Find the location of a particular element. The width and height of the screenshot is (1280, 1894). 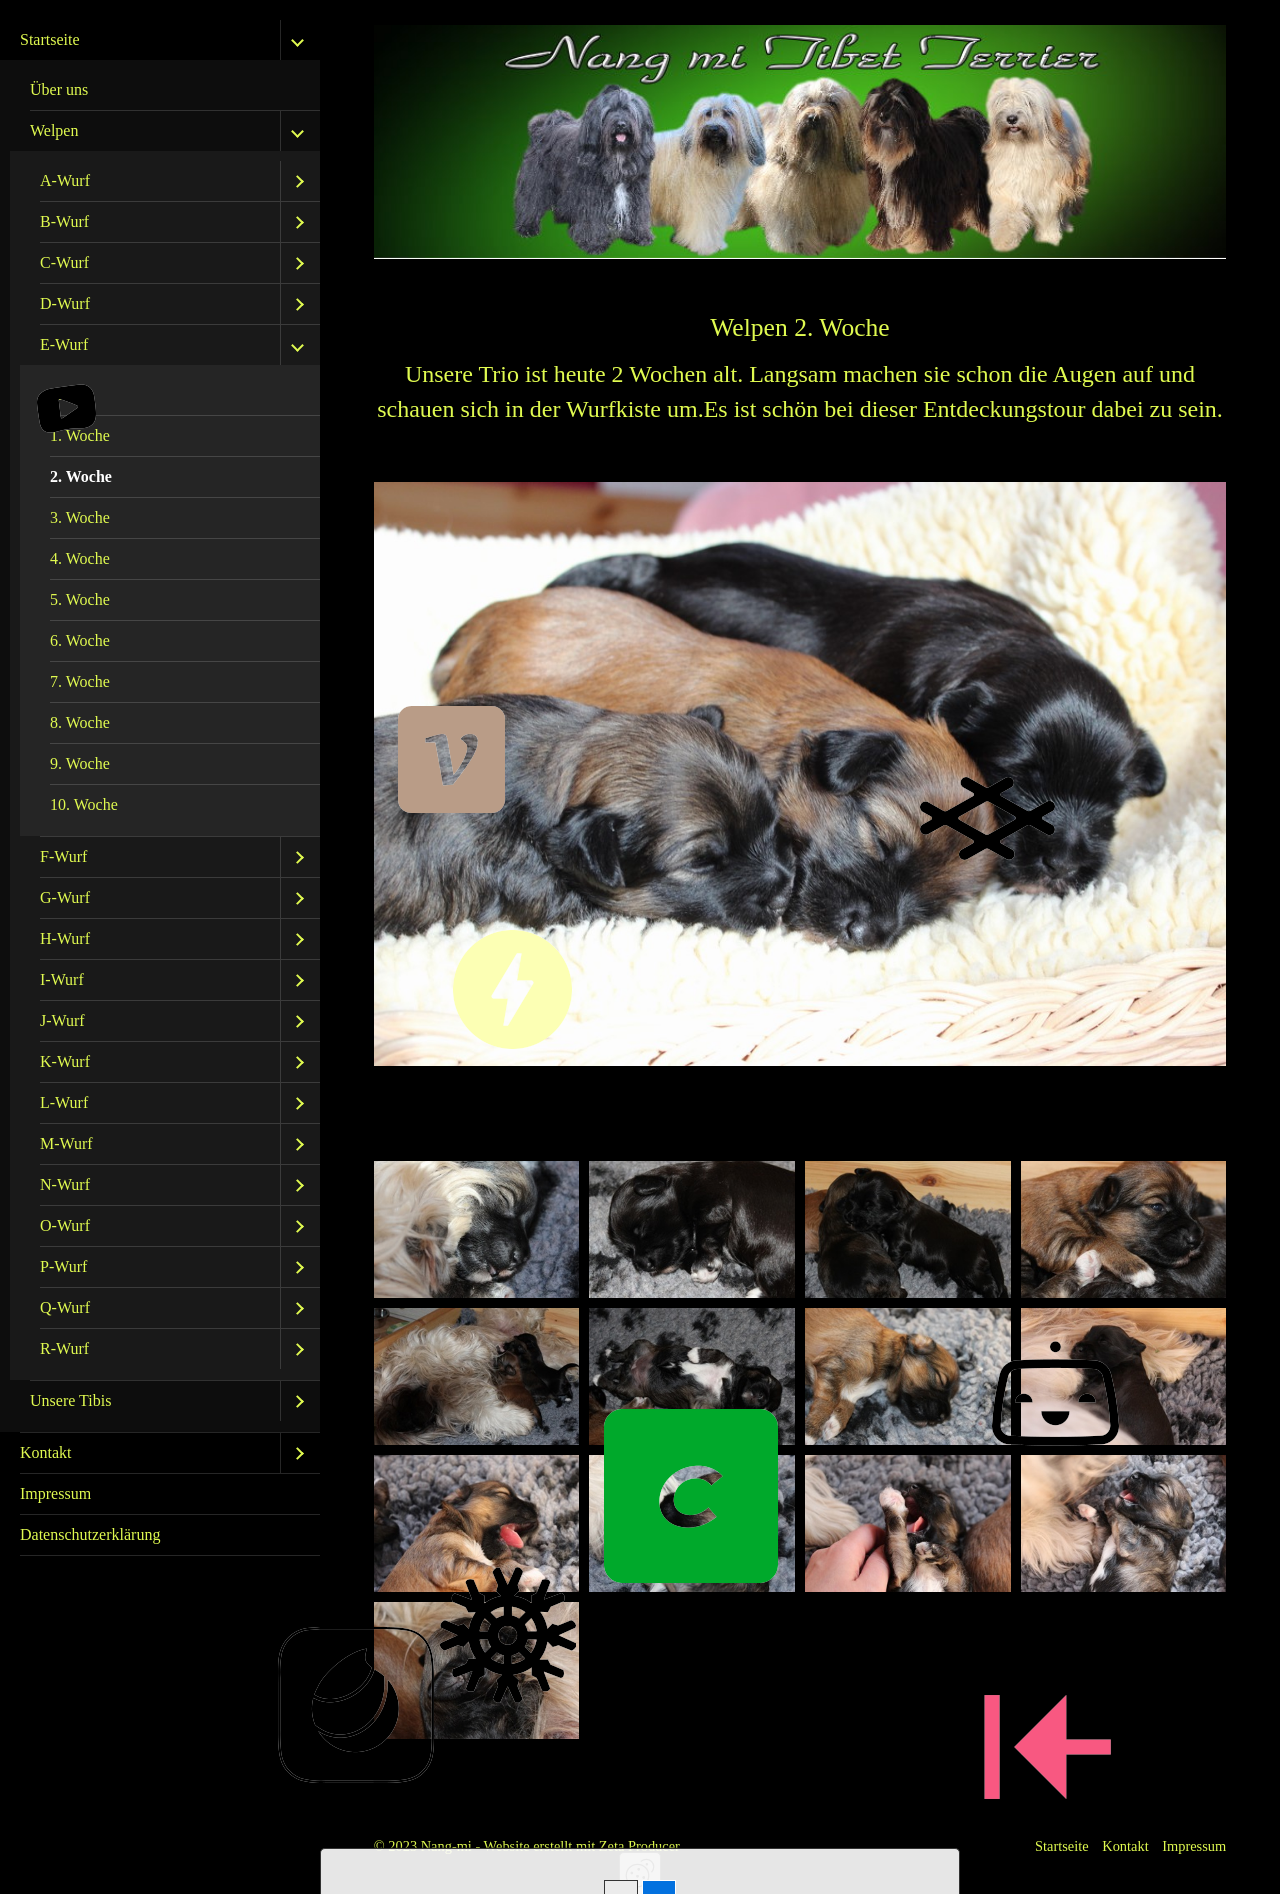

link to Bitrise CI/CD platform is located at coordinates (1055, 1393).